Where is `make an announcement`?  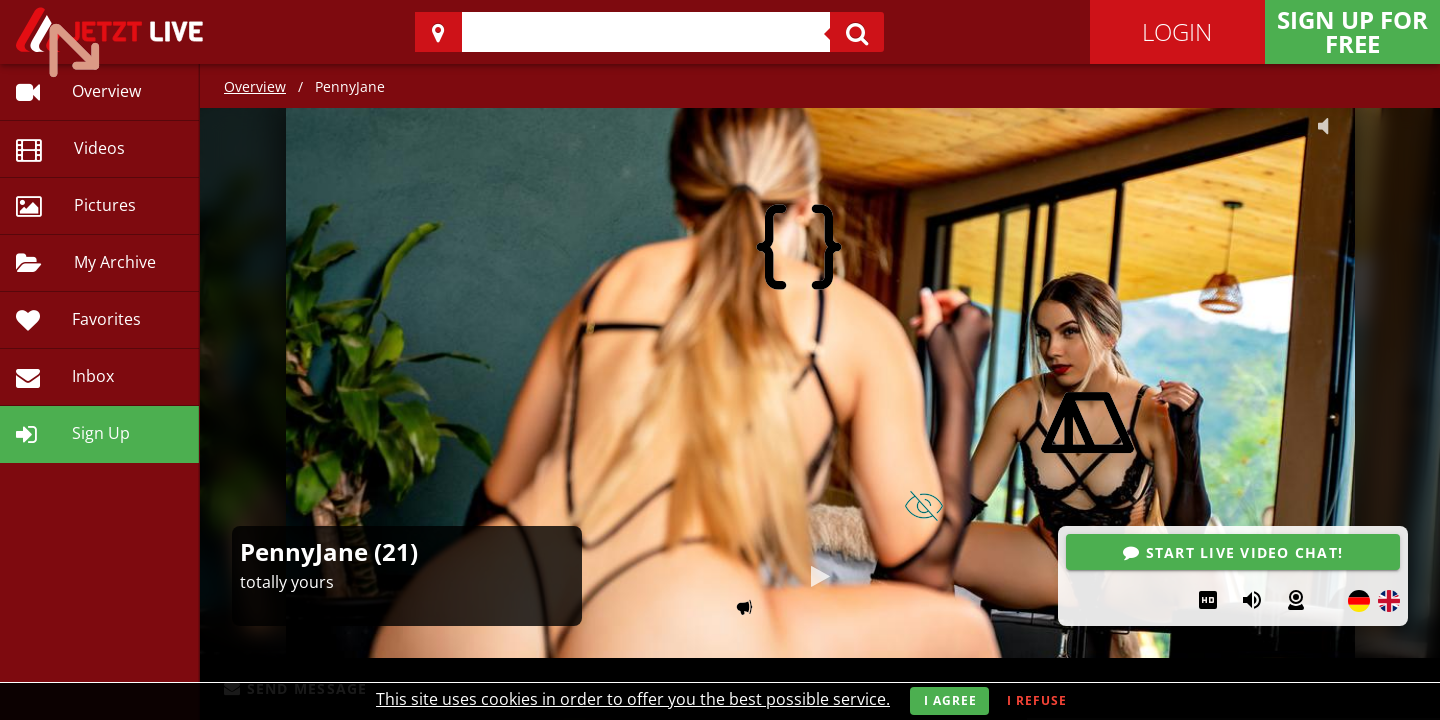 make an announcement is located at coordinates (744, 607).